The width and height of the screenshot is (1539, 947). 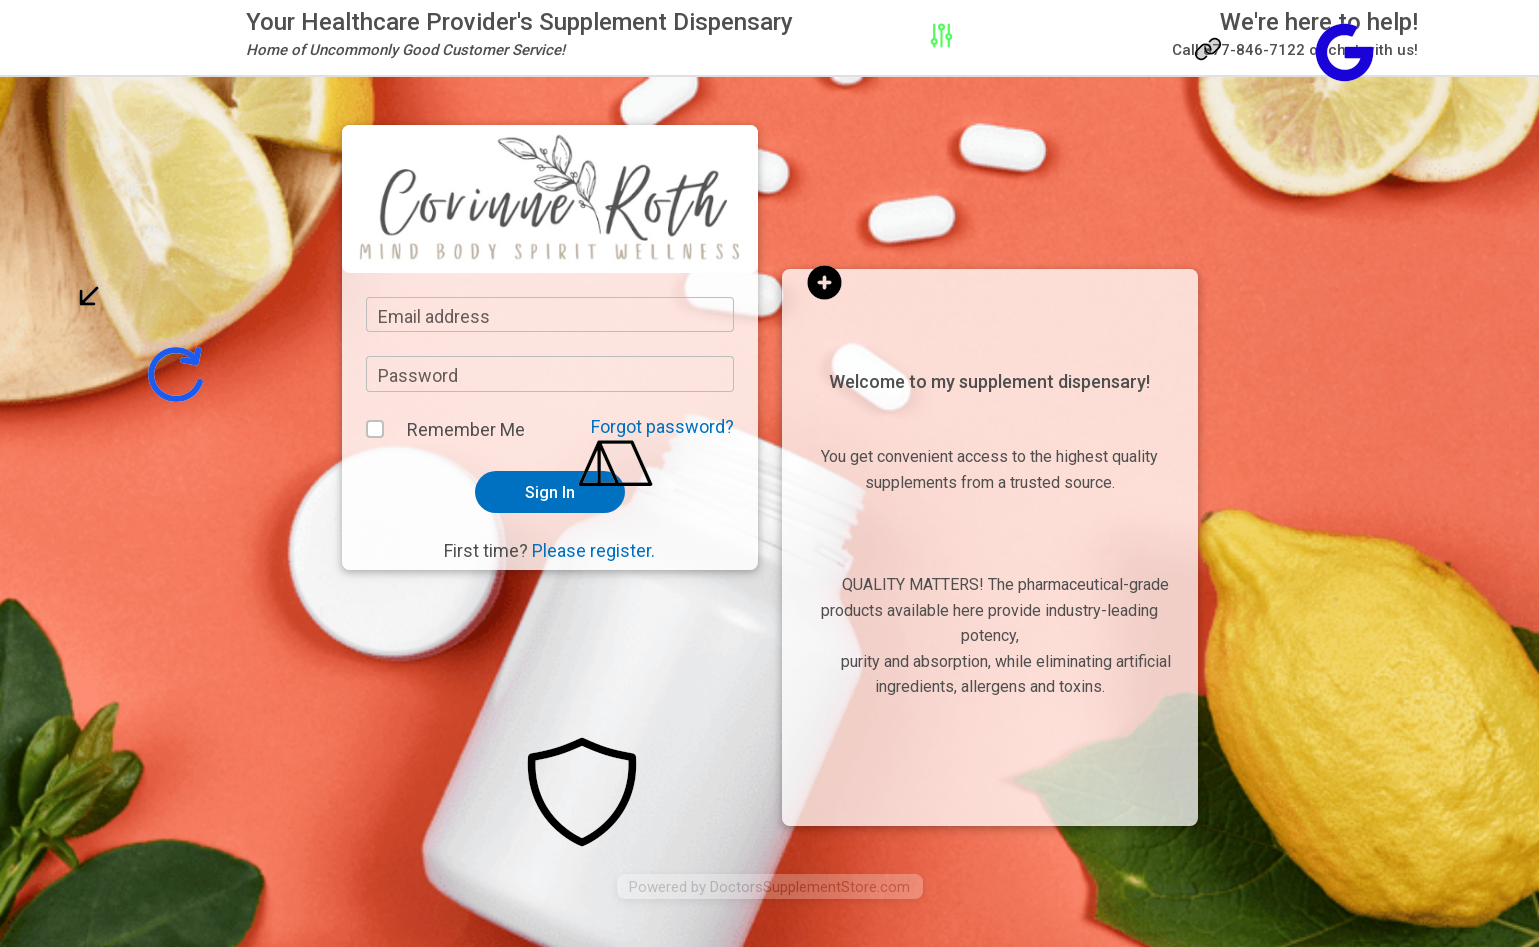 What do you see at coordinates (615, 465) in the screenshot?
I see `view camping or outdoor locations` at bounding box center [615, 465].